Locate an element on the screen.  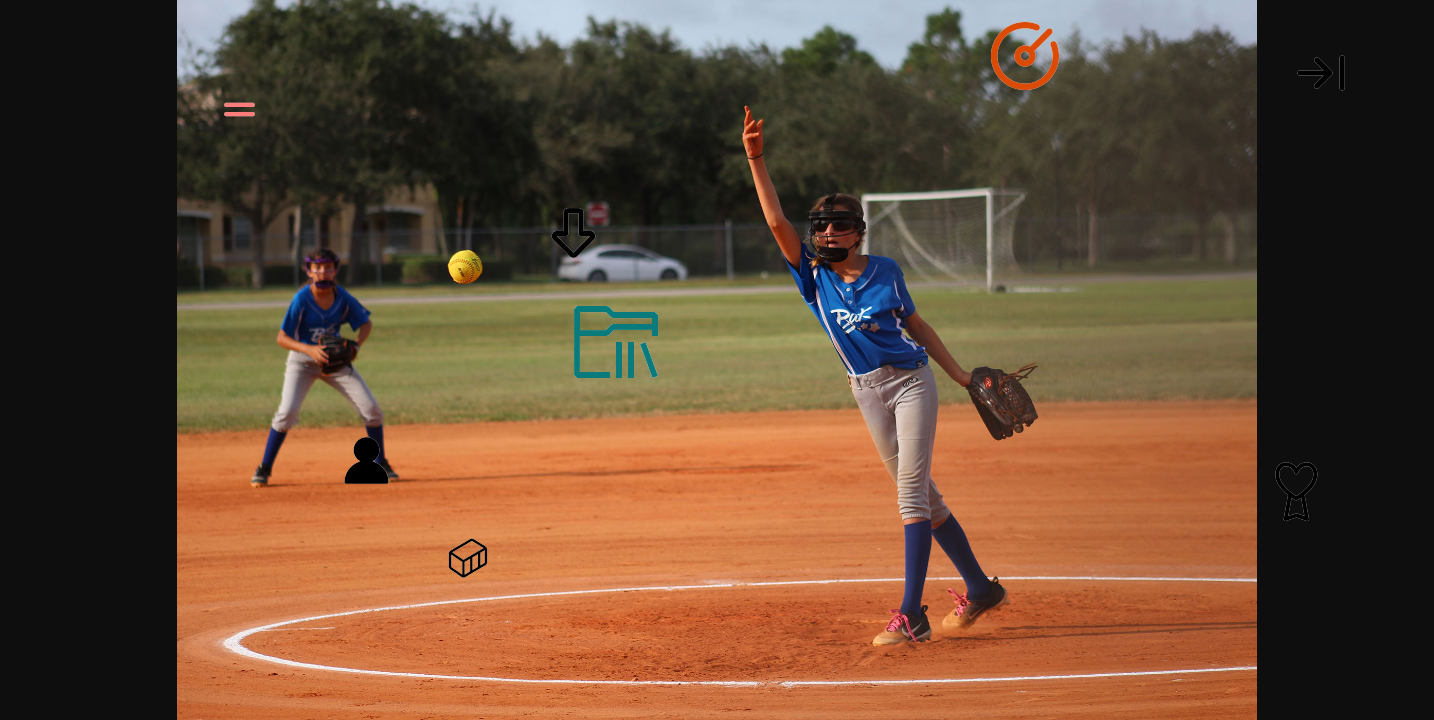
move to next tab is located at coordinates (1322, 73).